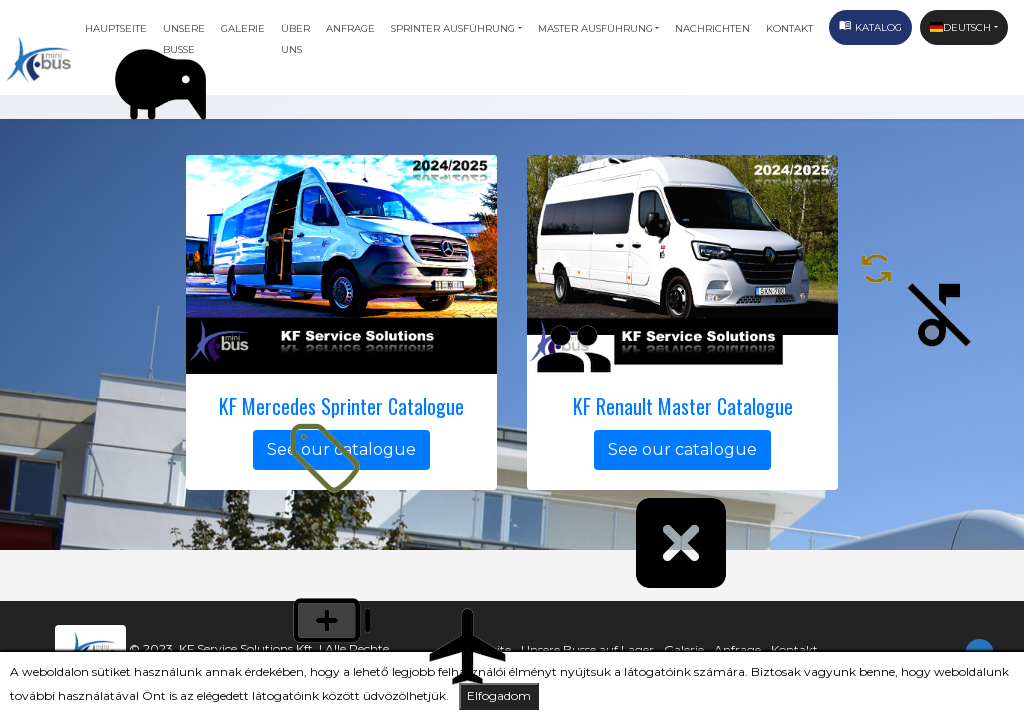  Describe the element at coordinates (324, 457) in the screenshot. I see `add or view tags for an item` at that location.